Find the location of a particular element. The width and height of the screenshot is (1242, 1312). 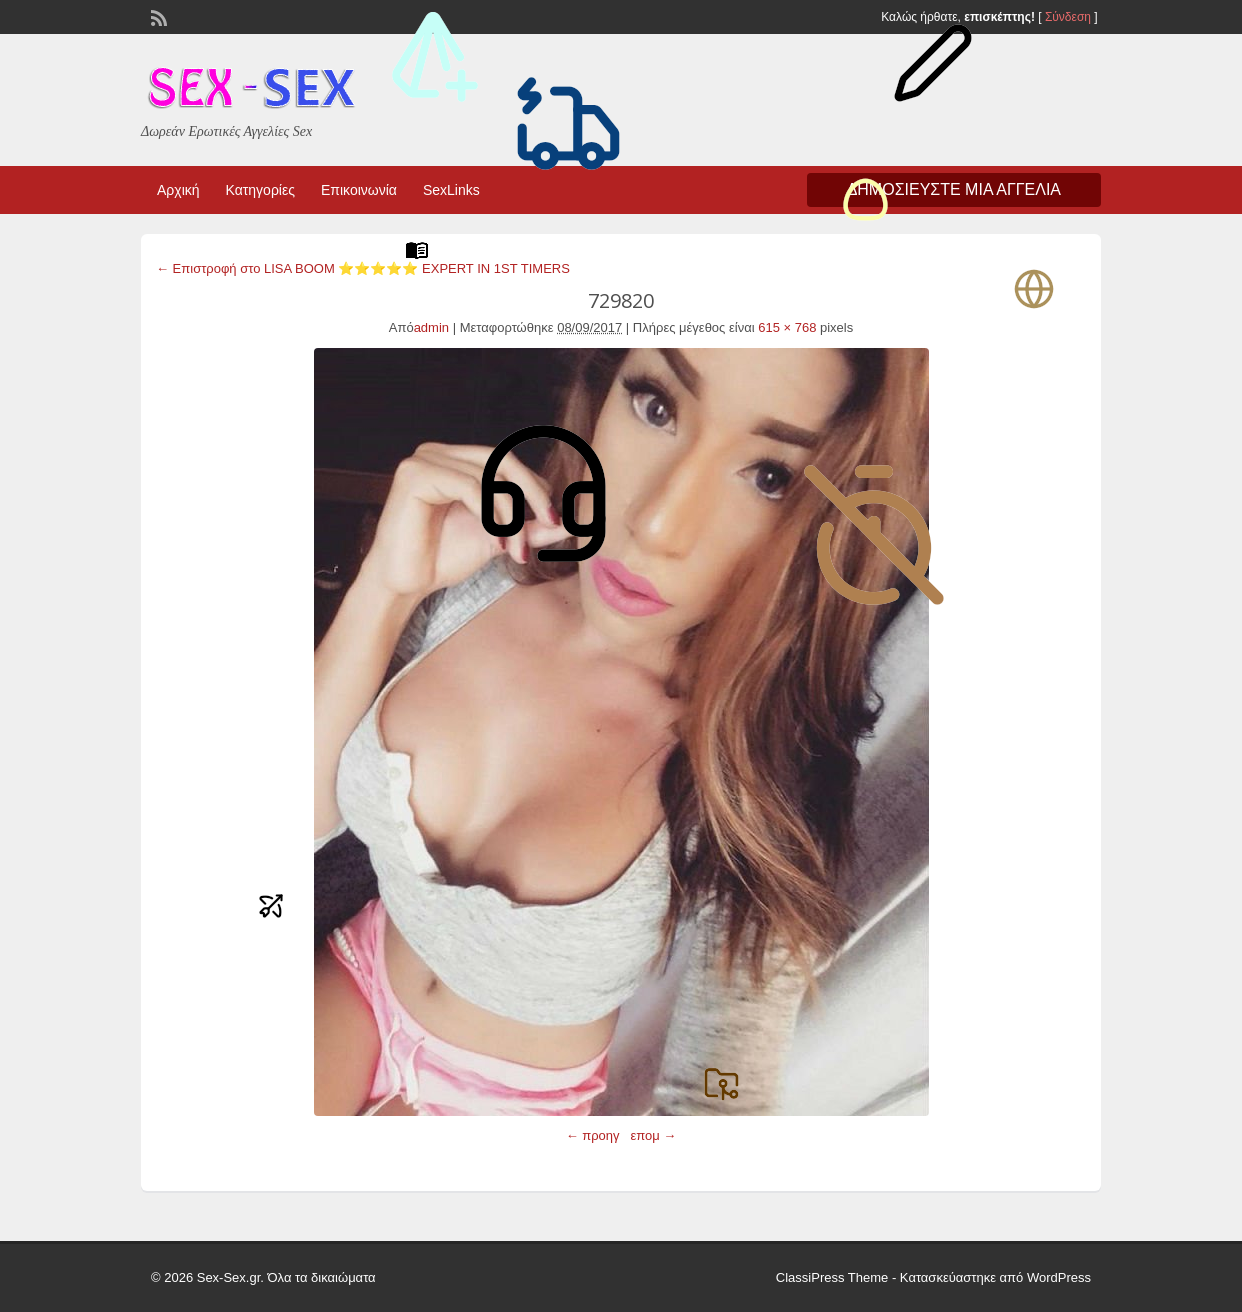

add a new 3D object or shape is located at coordinates (433, 57).